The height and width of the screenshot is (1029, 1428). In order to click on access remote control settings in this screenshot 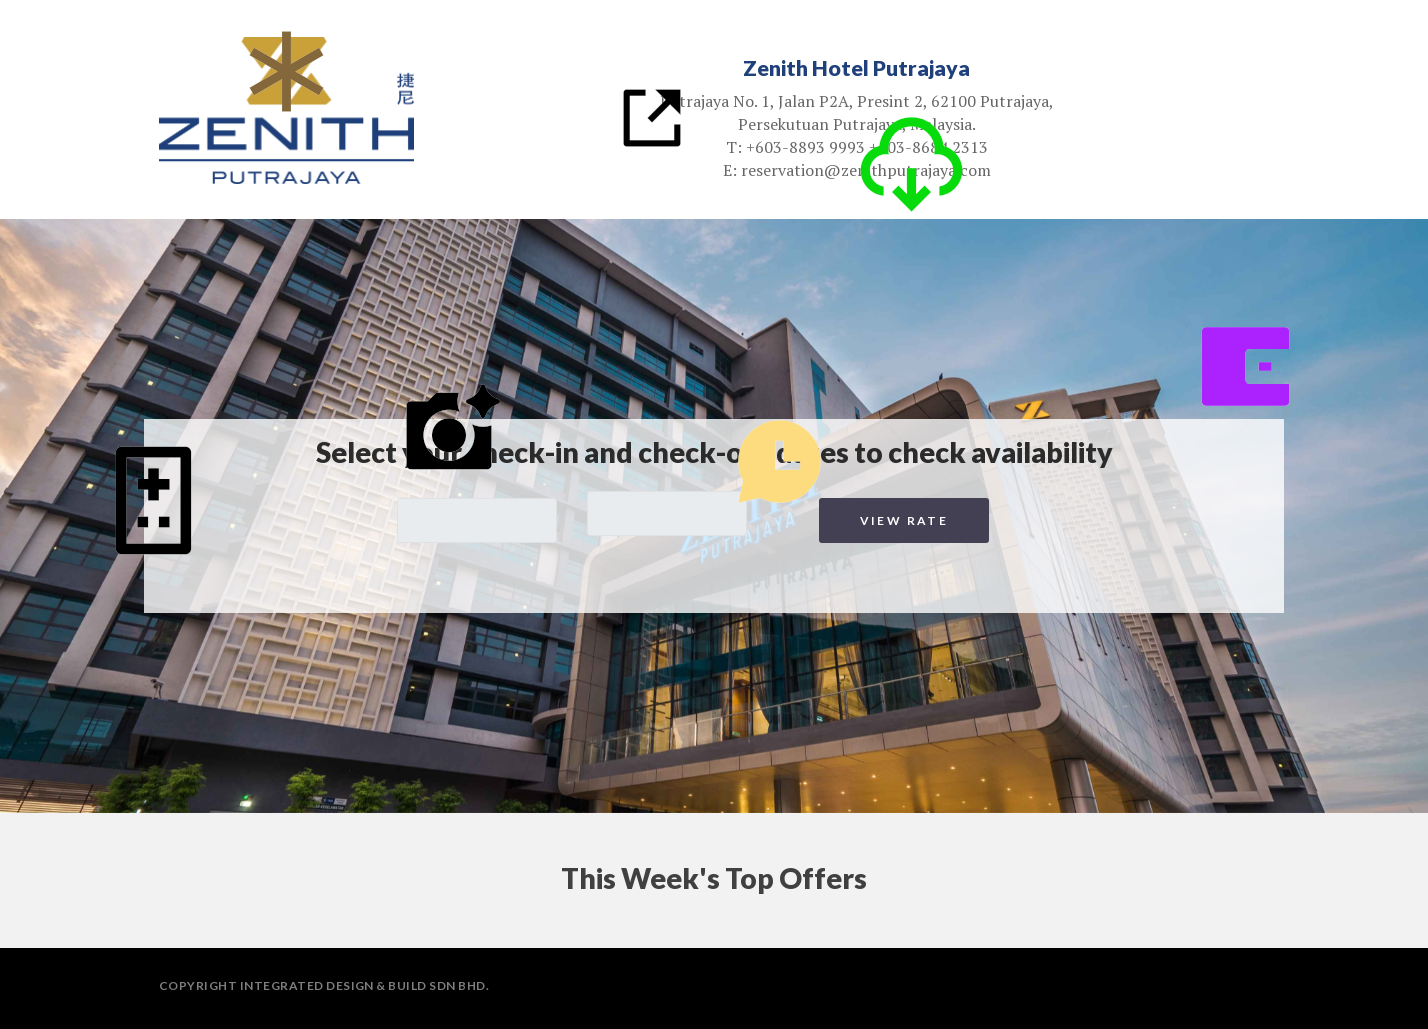, I will do `click(153, 500)`.